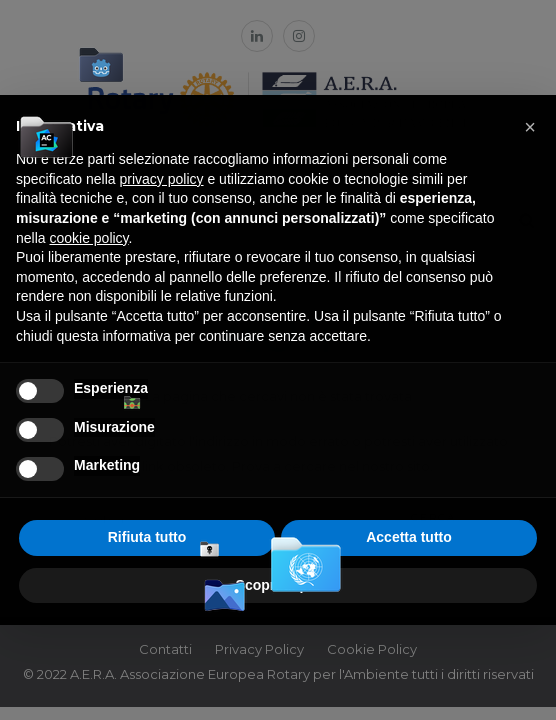 The image size is (556, 720). I want to click on open panorama photos folder, so click(224, 596).